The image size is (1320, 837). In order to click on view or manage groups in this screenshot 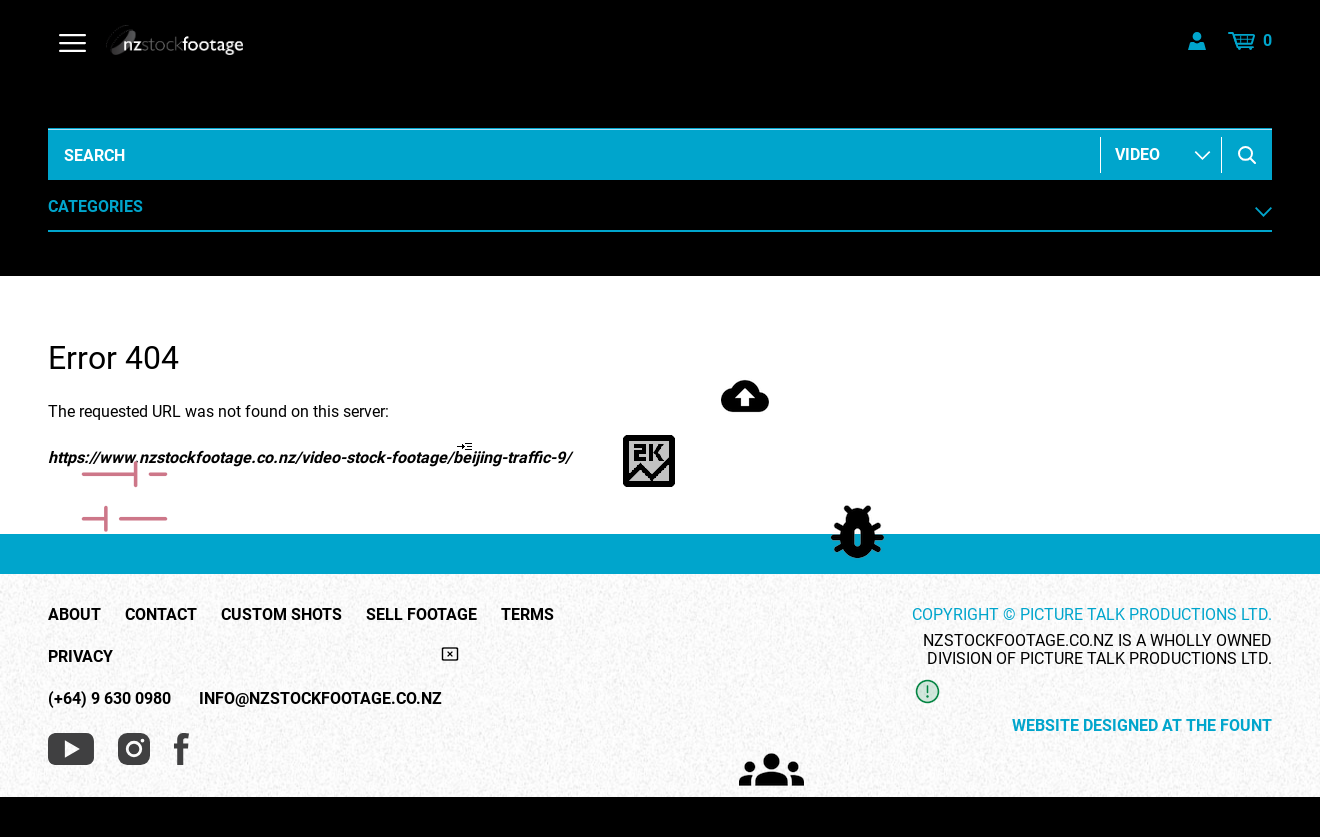, I will do `click(771, 769)`.